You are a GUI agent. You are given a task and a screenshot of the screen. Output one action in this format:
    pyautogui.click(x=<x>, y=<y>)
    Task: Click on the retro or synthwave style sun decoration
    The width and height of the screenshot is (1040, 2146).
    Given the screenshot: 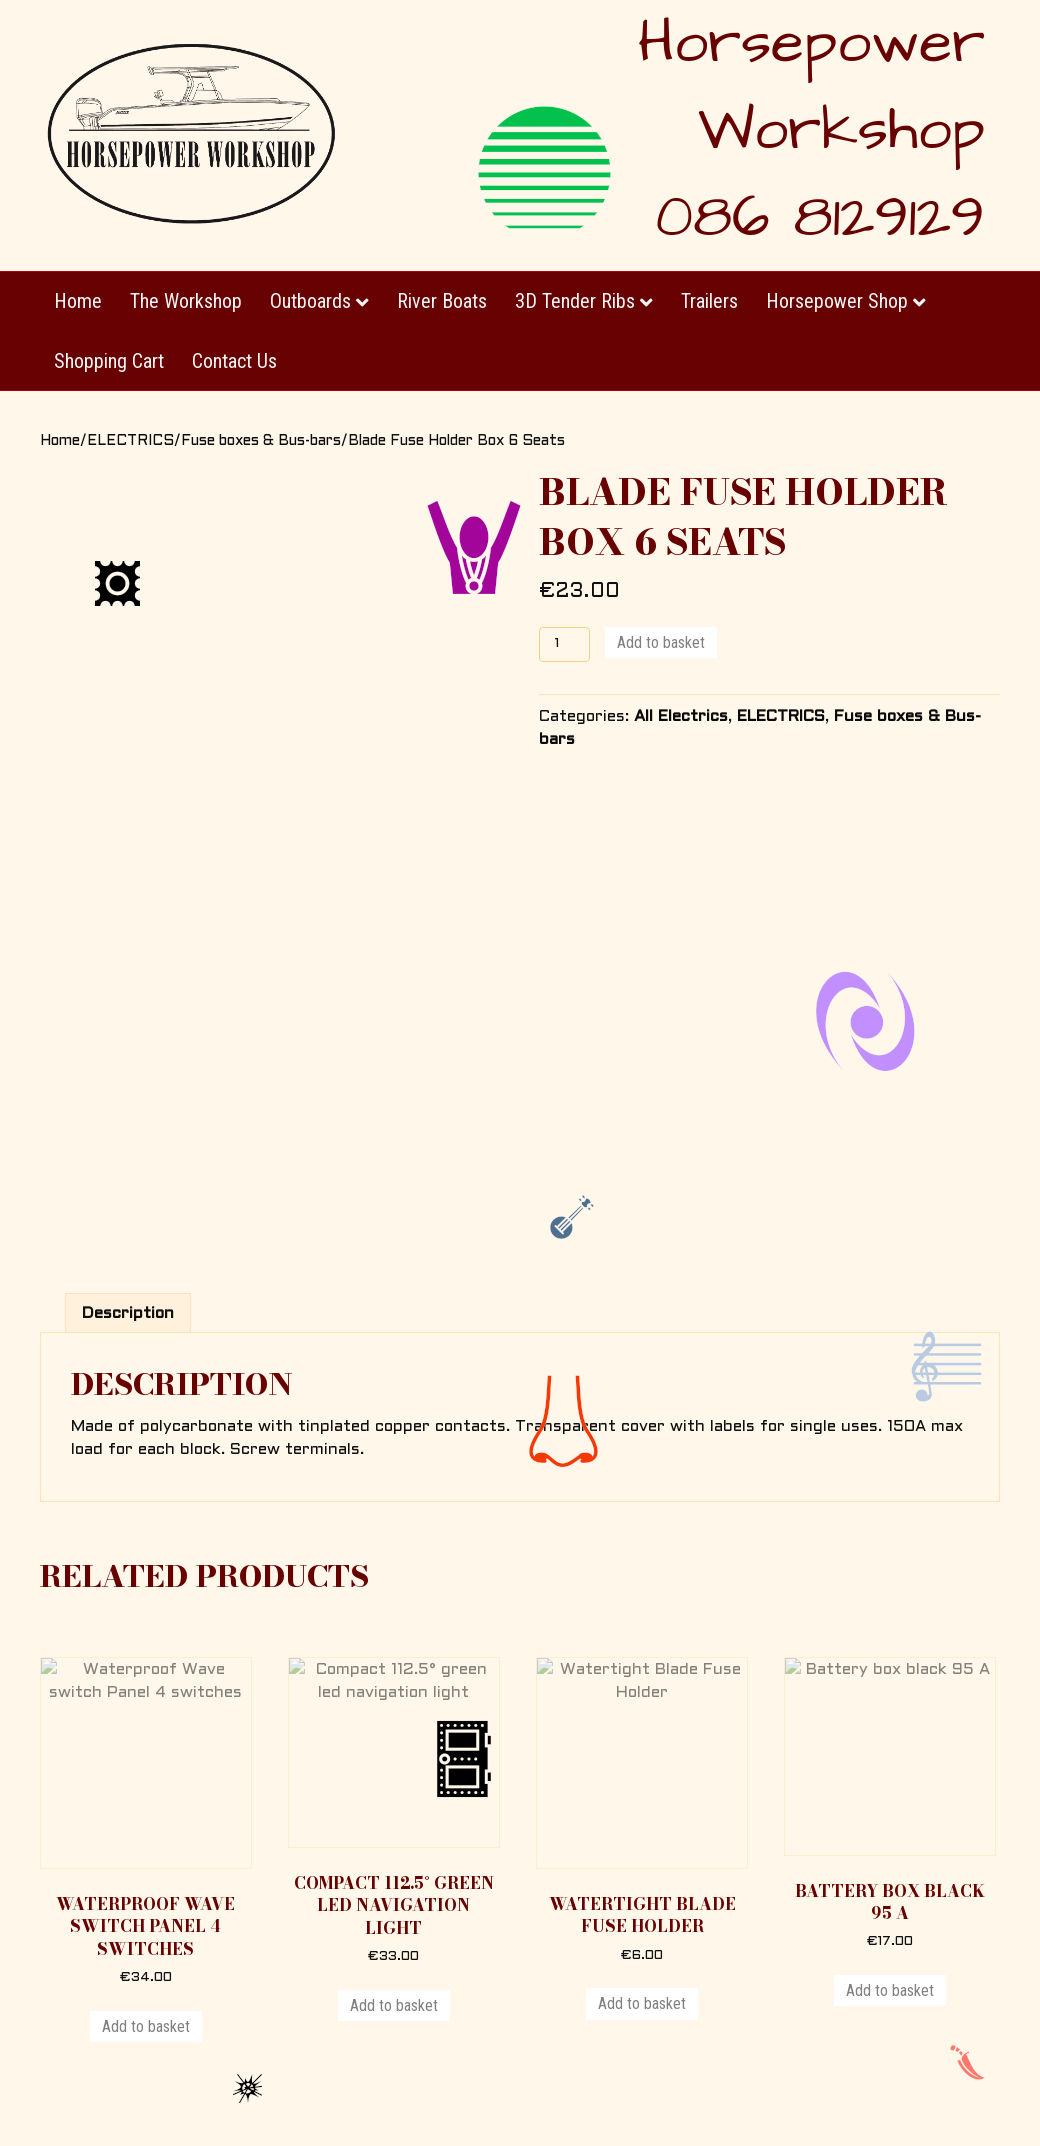 What is the action you would take?
    pyautogui.click(x=544, y=172)
    